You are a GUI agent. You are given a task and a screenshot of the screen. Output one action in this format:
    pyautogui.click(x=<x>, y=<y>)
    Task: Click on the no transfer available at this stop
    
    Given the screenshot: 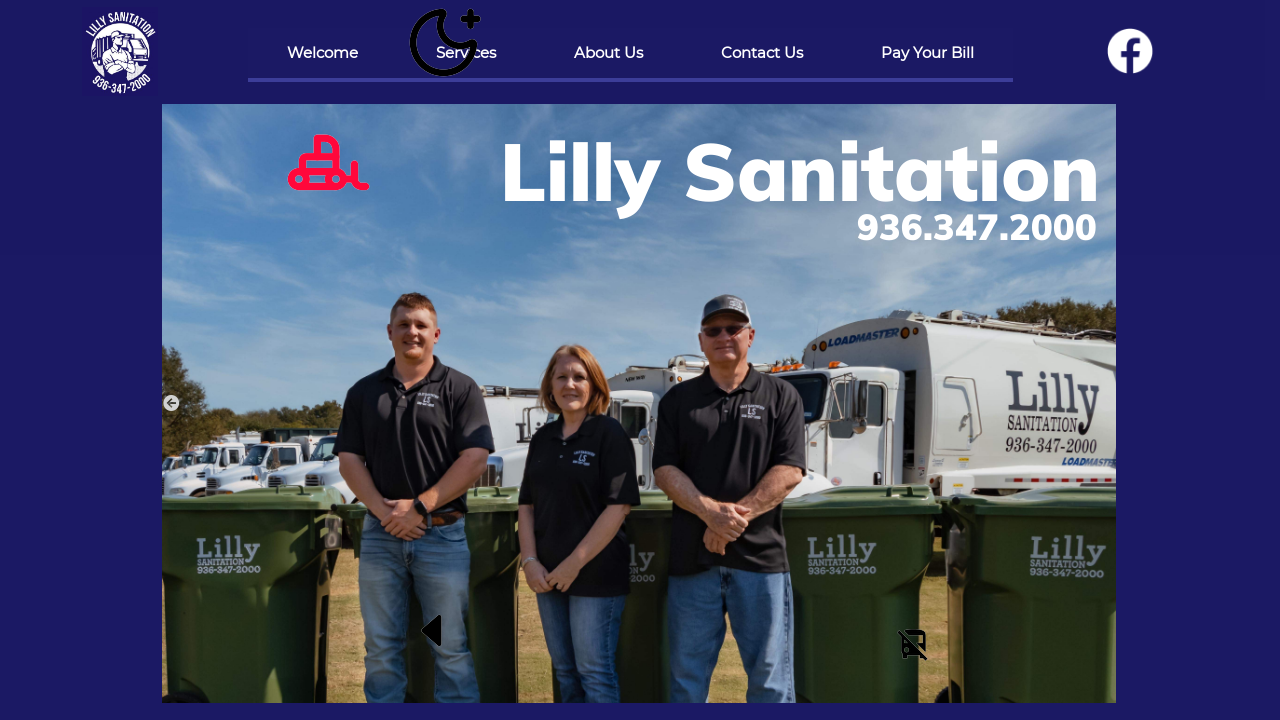 What is the action you would take?
    pyautogui.click(x=913, y=644)
    